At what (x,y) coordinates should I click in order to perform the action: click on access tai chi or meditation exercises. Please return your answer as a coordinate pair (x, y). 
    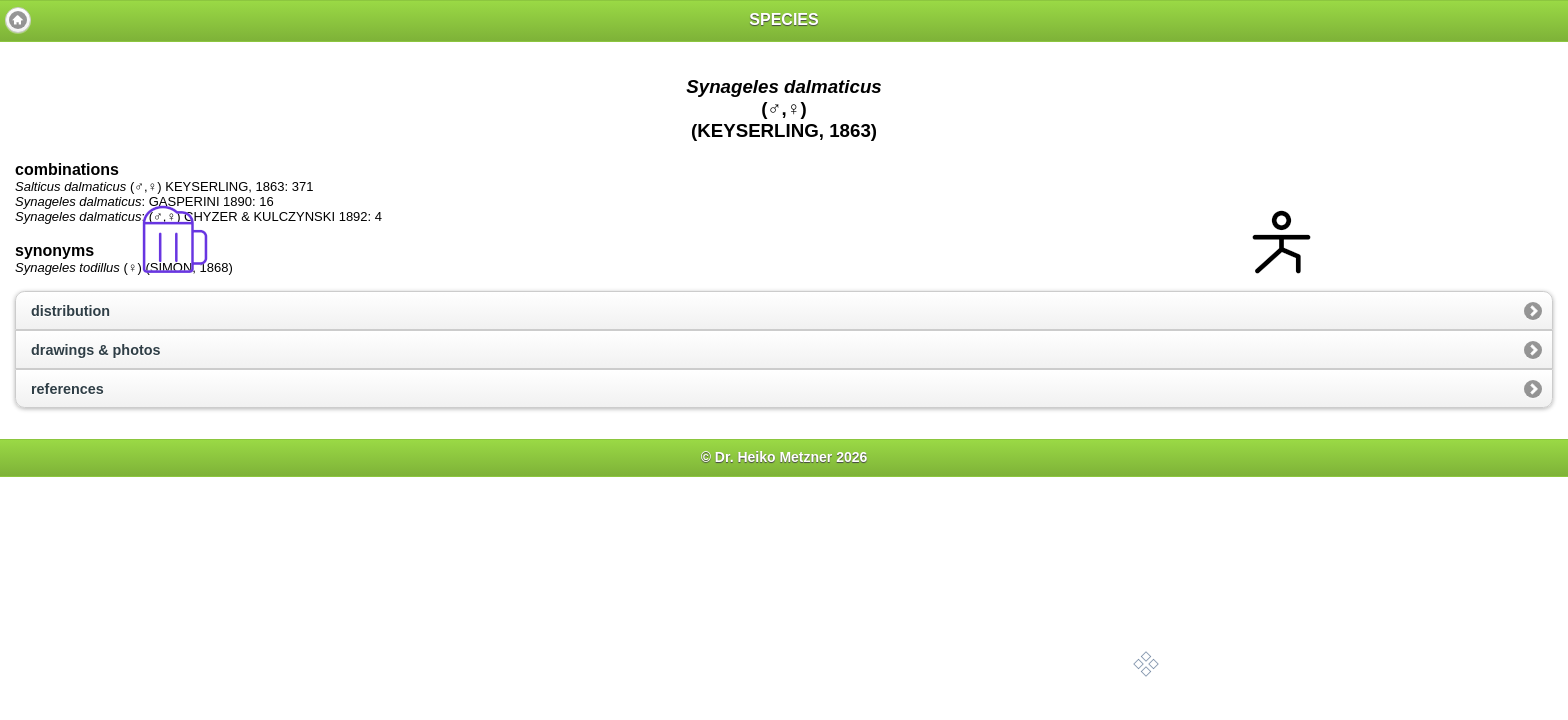
    Looking at the image, I should click on (1281, 244).